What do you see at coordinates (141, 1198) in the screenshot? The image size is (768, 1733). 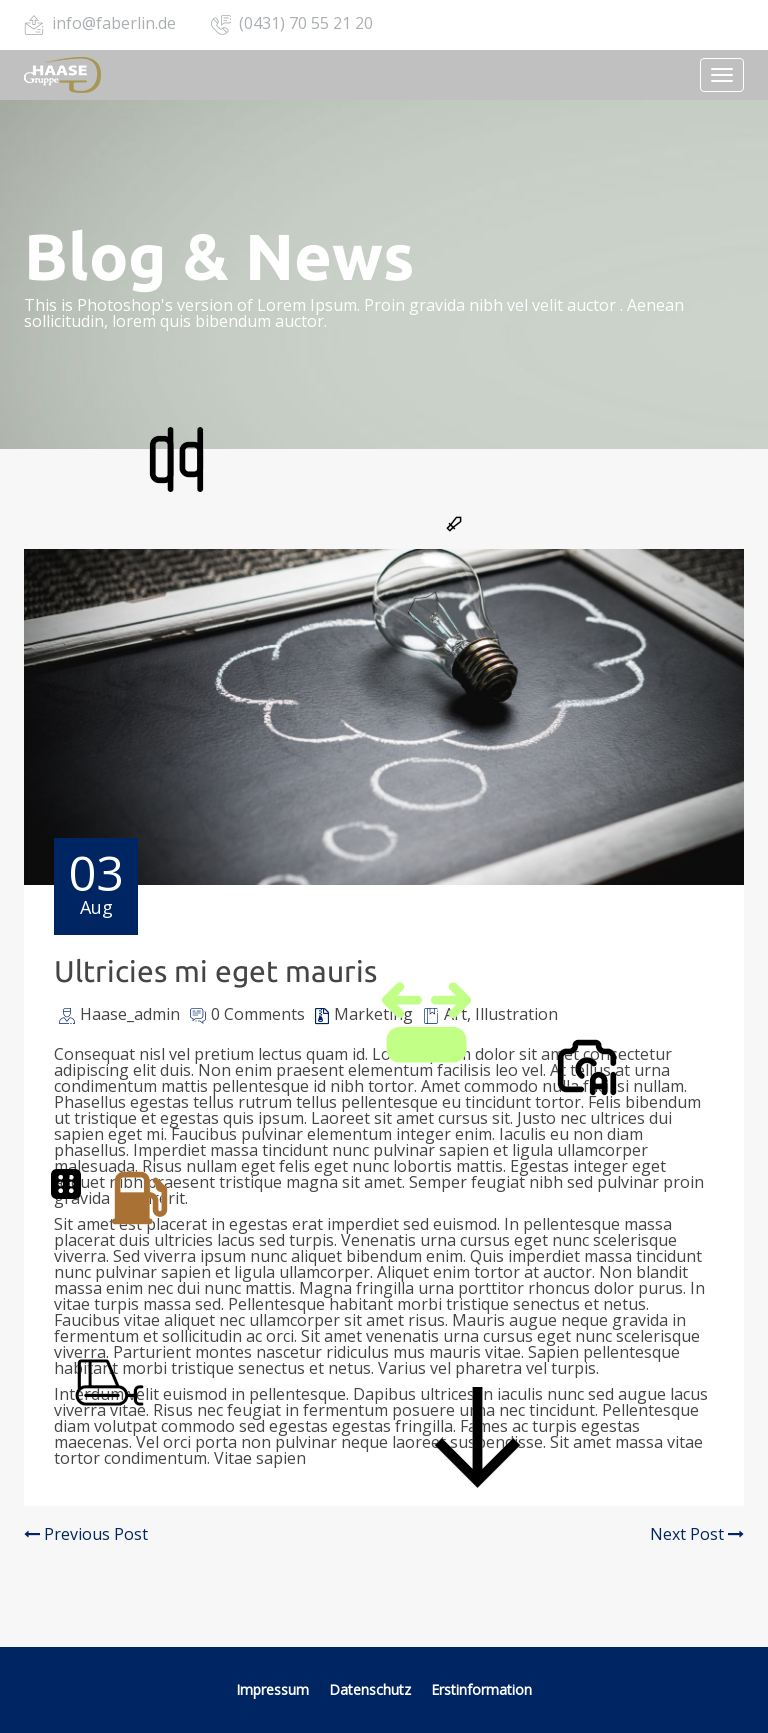 I see `find nearby gas stations` at bounding box center [141, 1198].